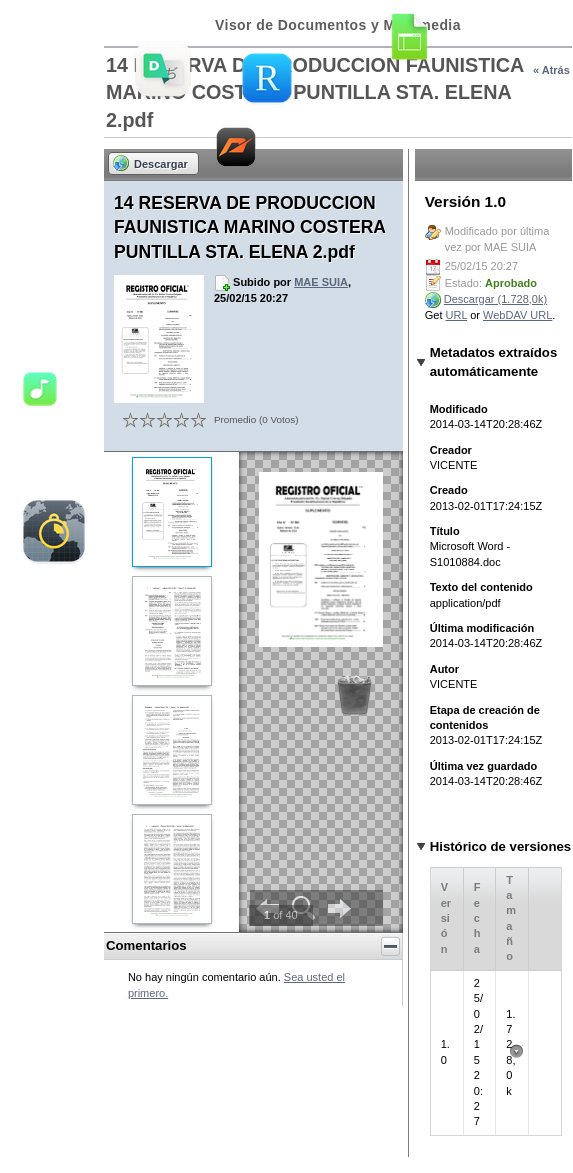 The image size is (573, 1173). I want to click on open dialect translation app, so click(163, 69).